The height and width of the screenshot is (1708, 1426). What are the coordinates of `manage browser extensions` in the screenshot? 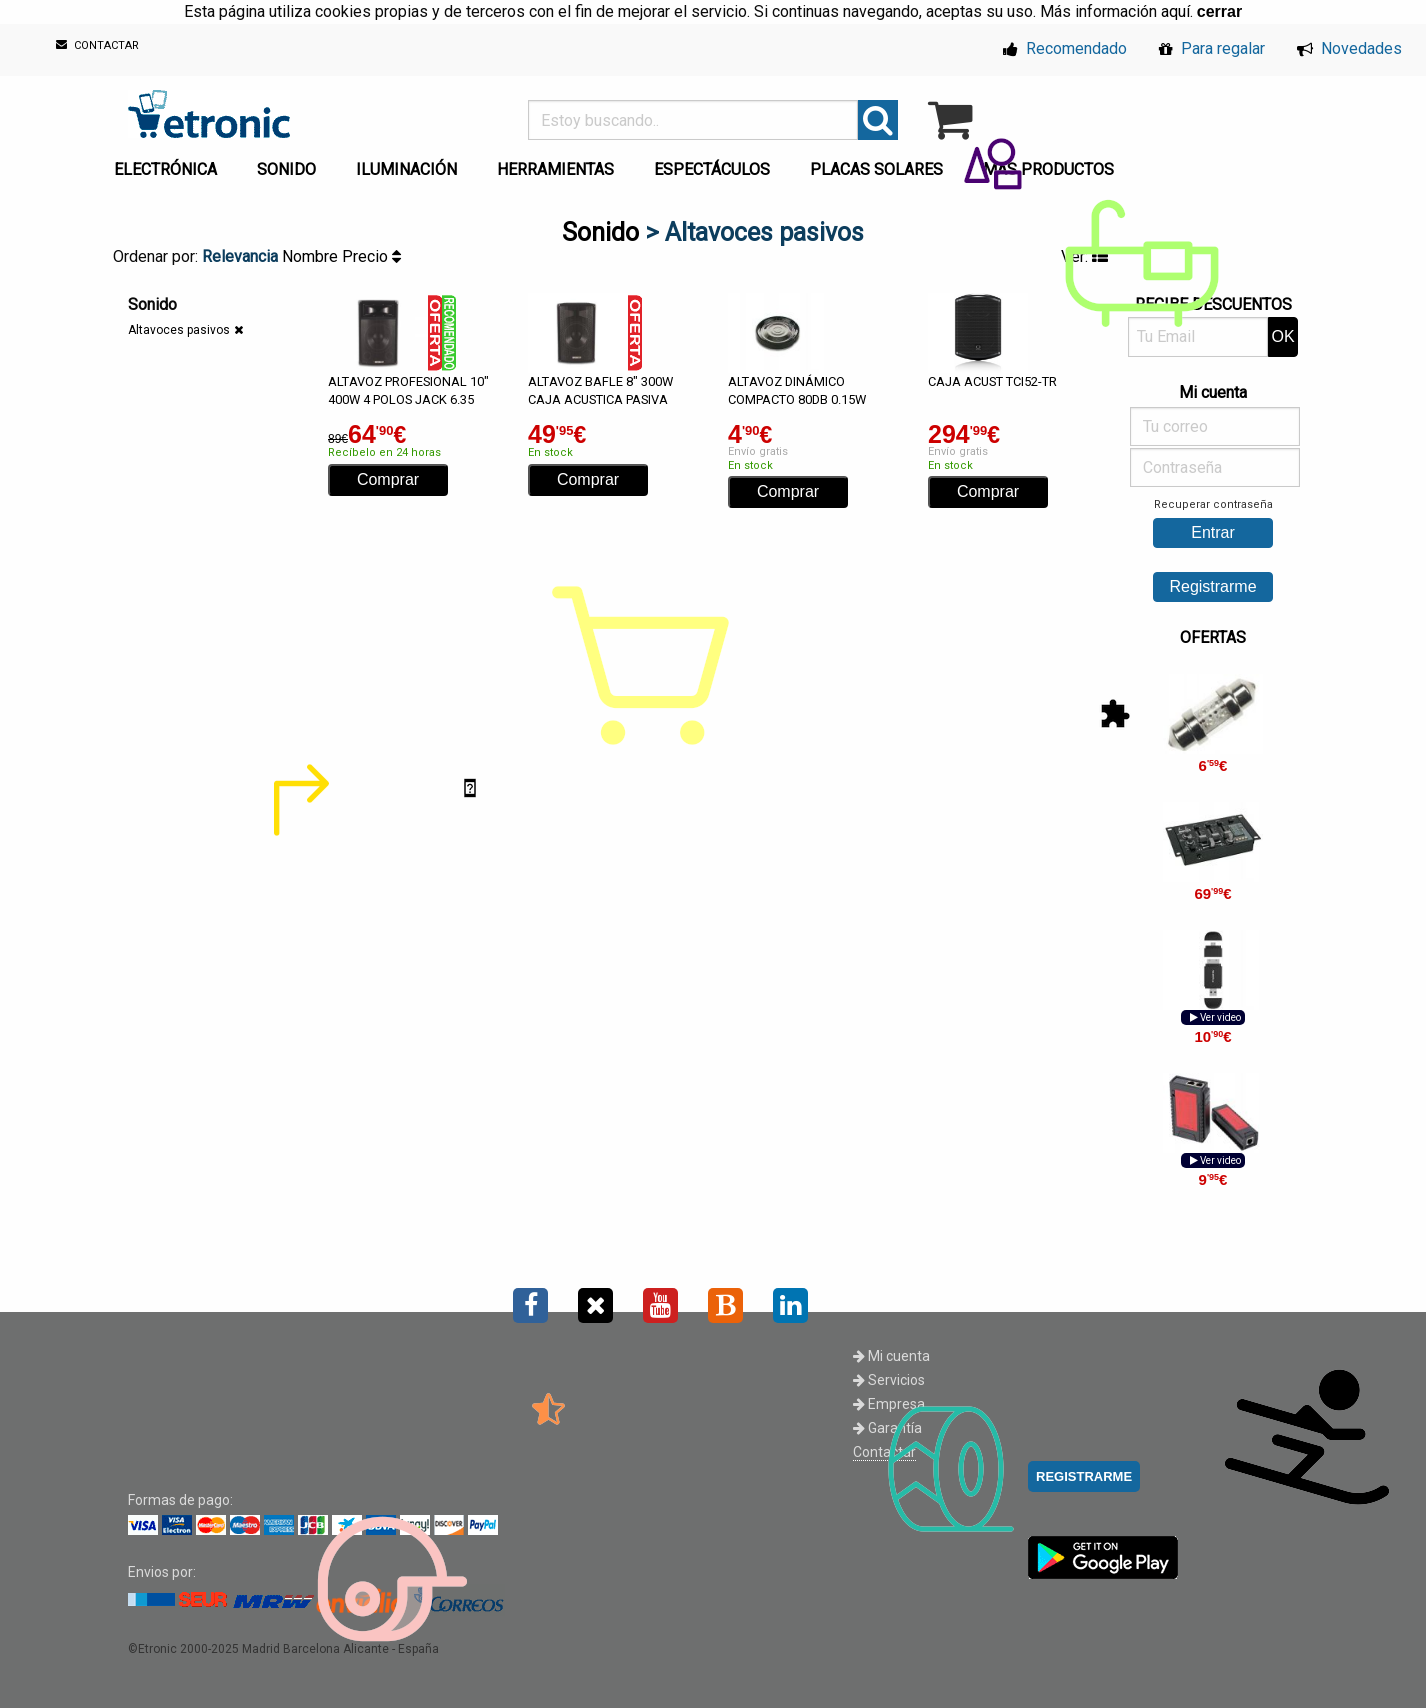 It's located at (1115, 714).